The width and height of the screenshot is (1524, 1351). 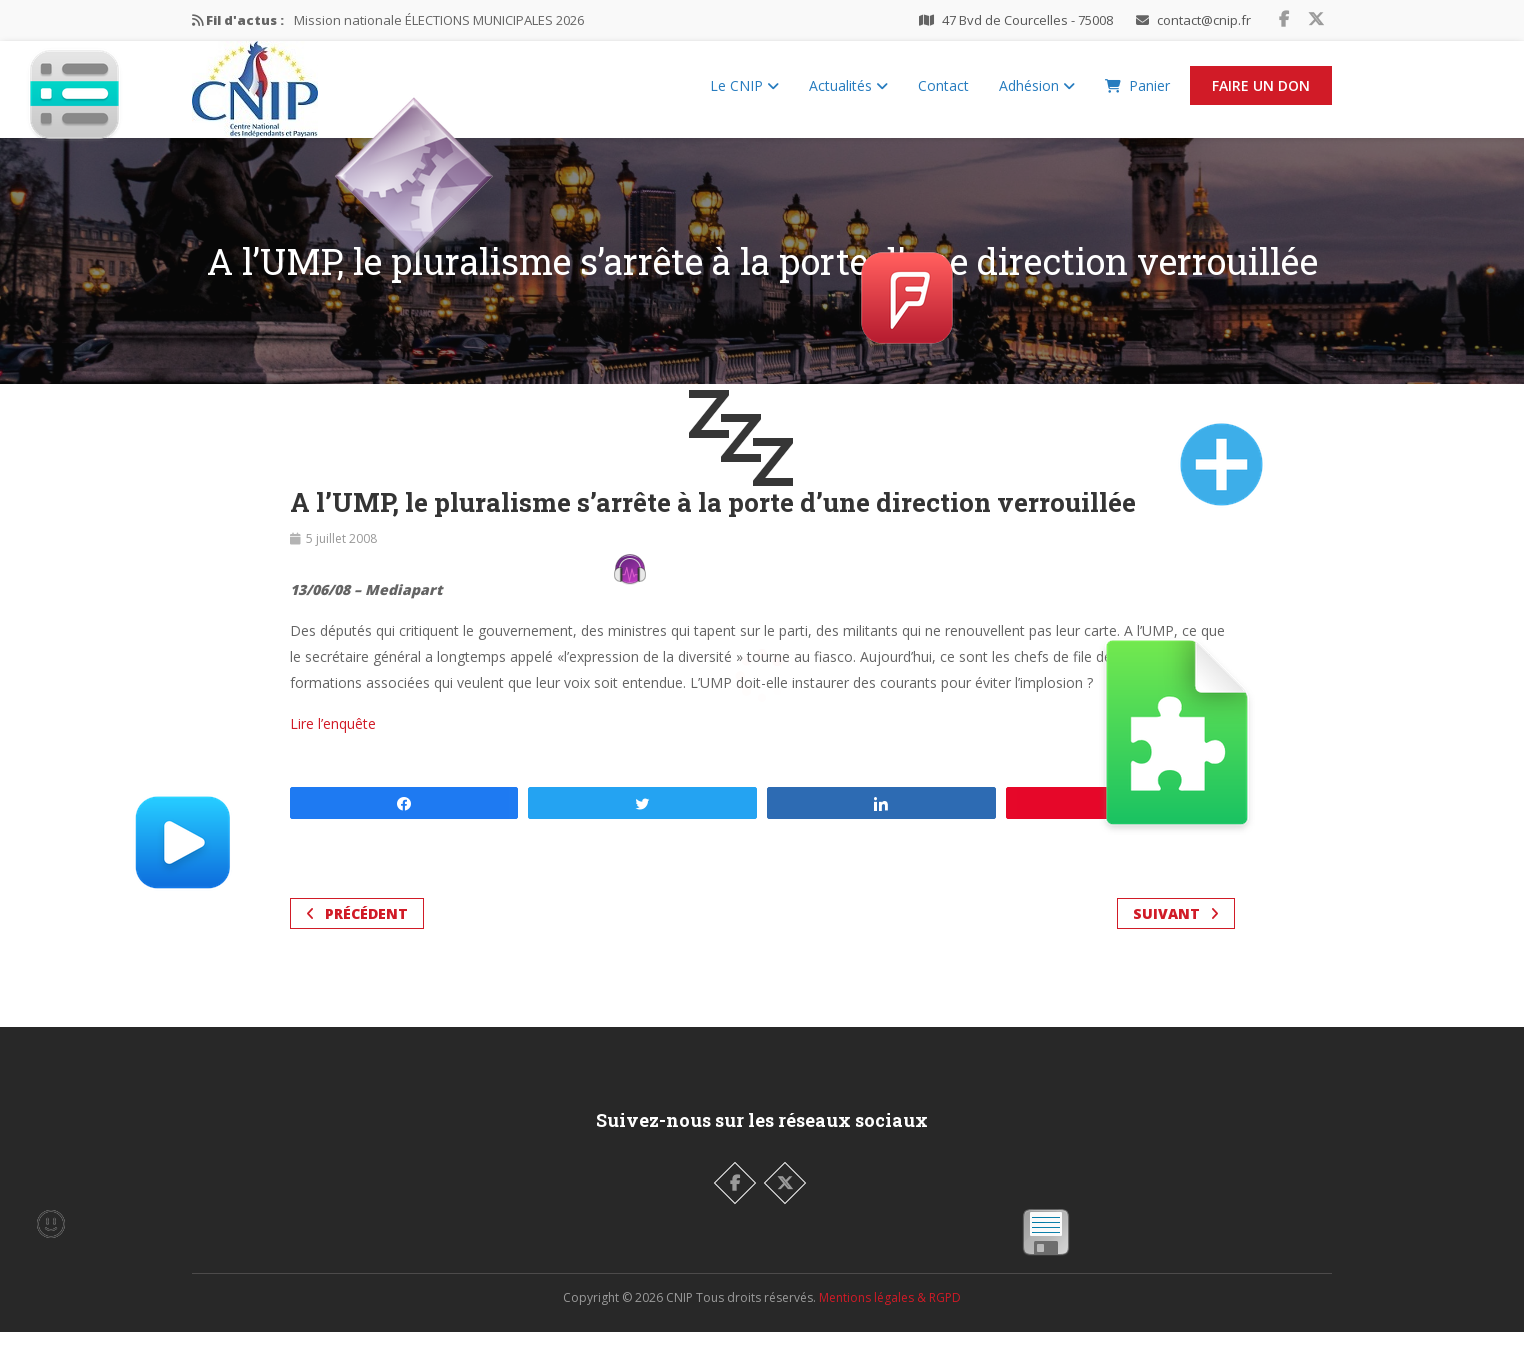 What do you see at coordinates (737, 438) in the screenshot?
I see `indicates disk is in standby/sleep mode` at bounding box center [737, 438].